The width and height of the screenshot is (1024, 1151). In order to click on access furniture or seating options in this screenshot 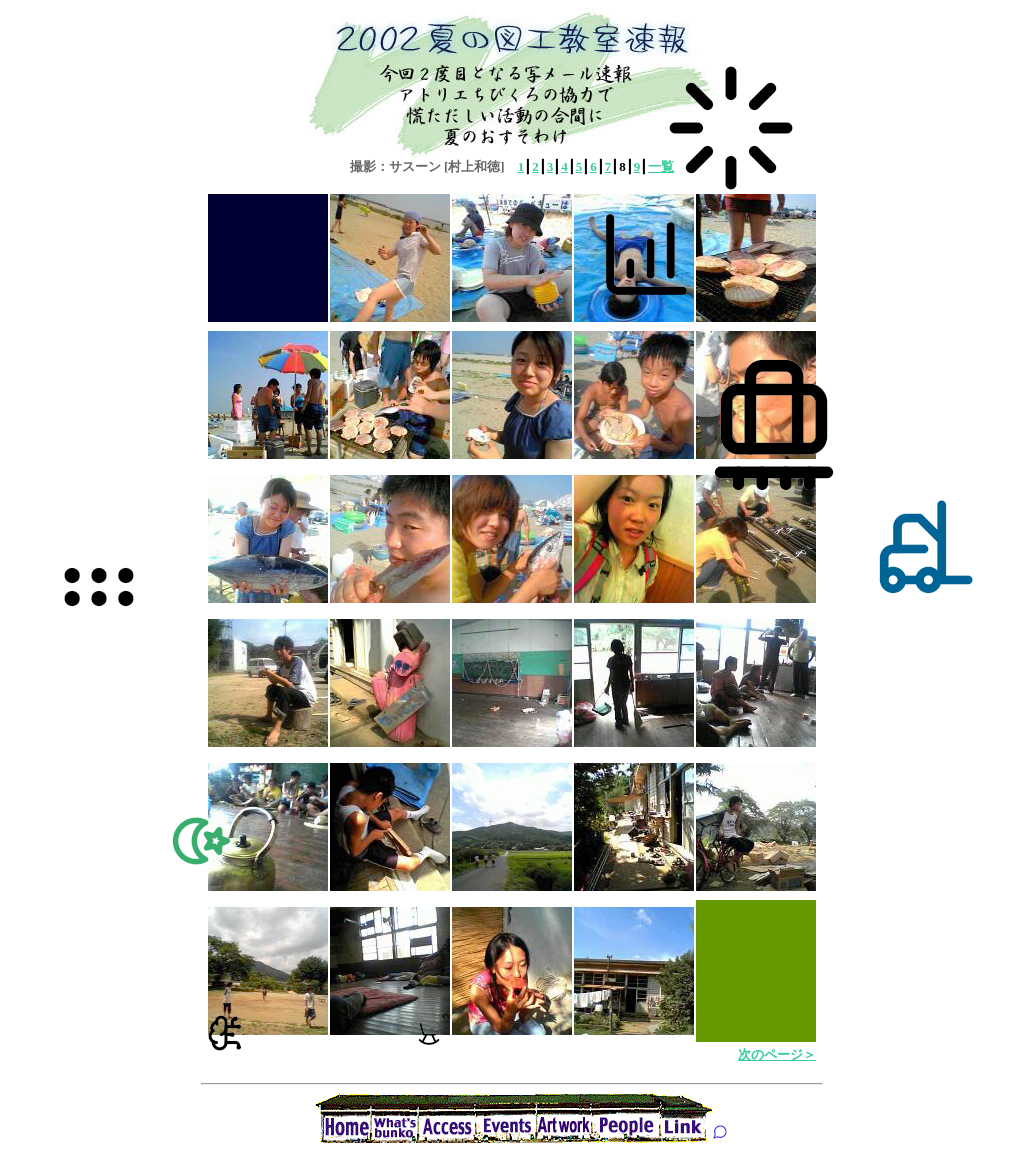, I will do `click(429, 1034)`.